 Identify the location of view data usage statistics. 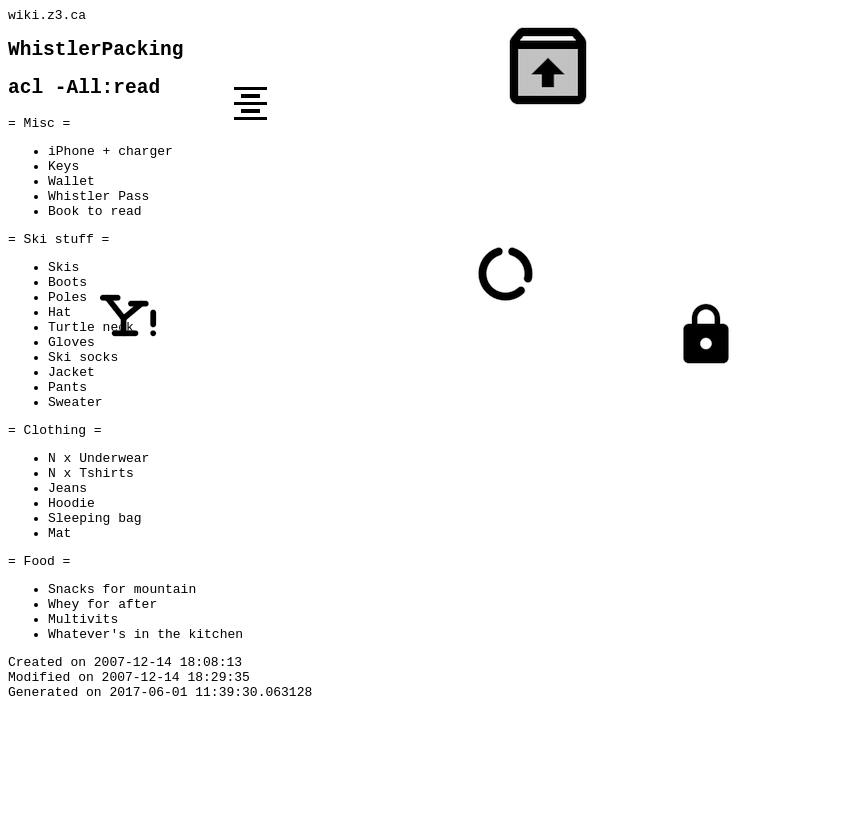
(505, 273).